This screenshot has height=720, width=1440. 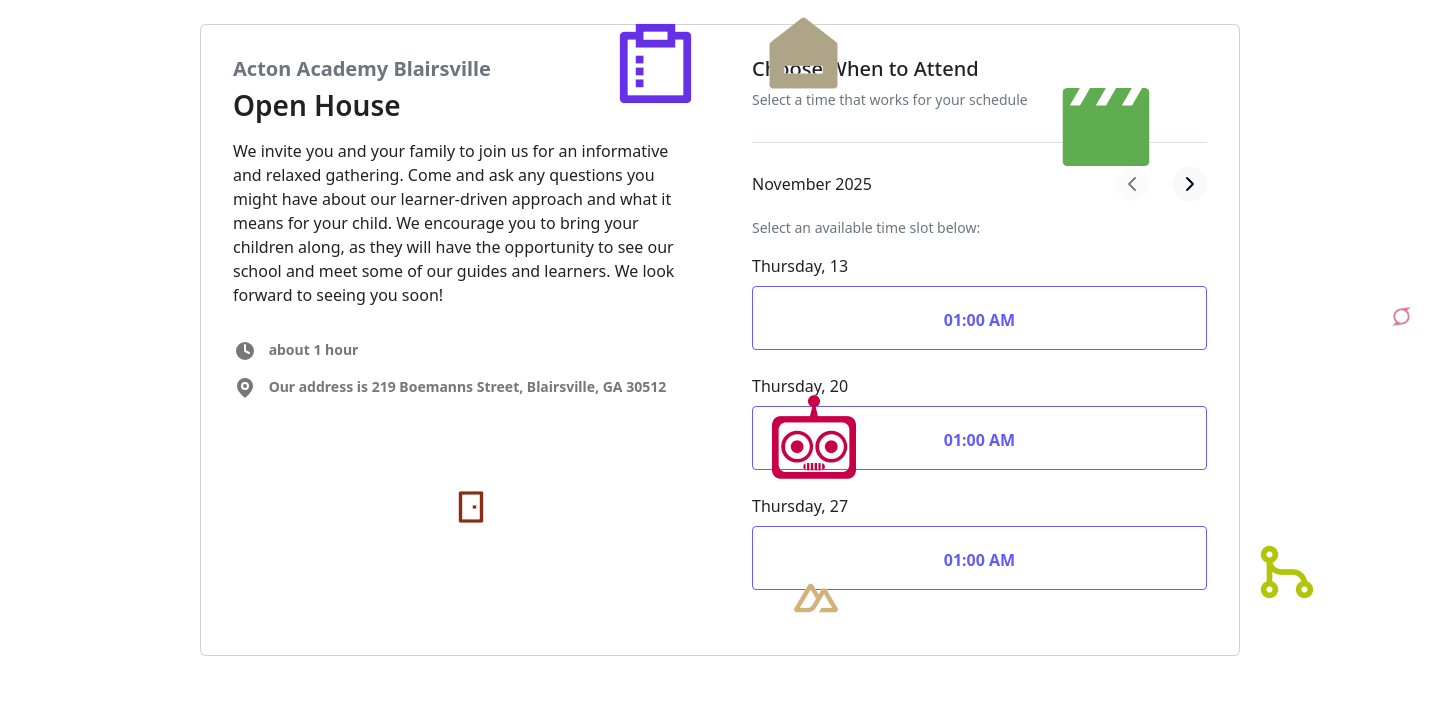 I want to click on navigate to home screen, so click(x=803, y=54).